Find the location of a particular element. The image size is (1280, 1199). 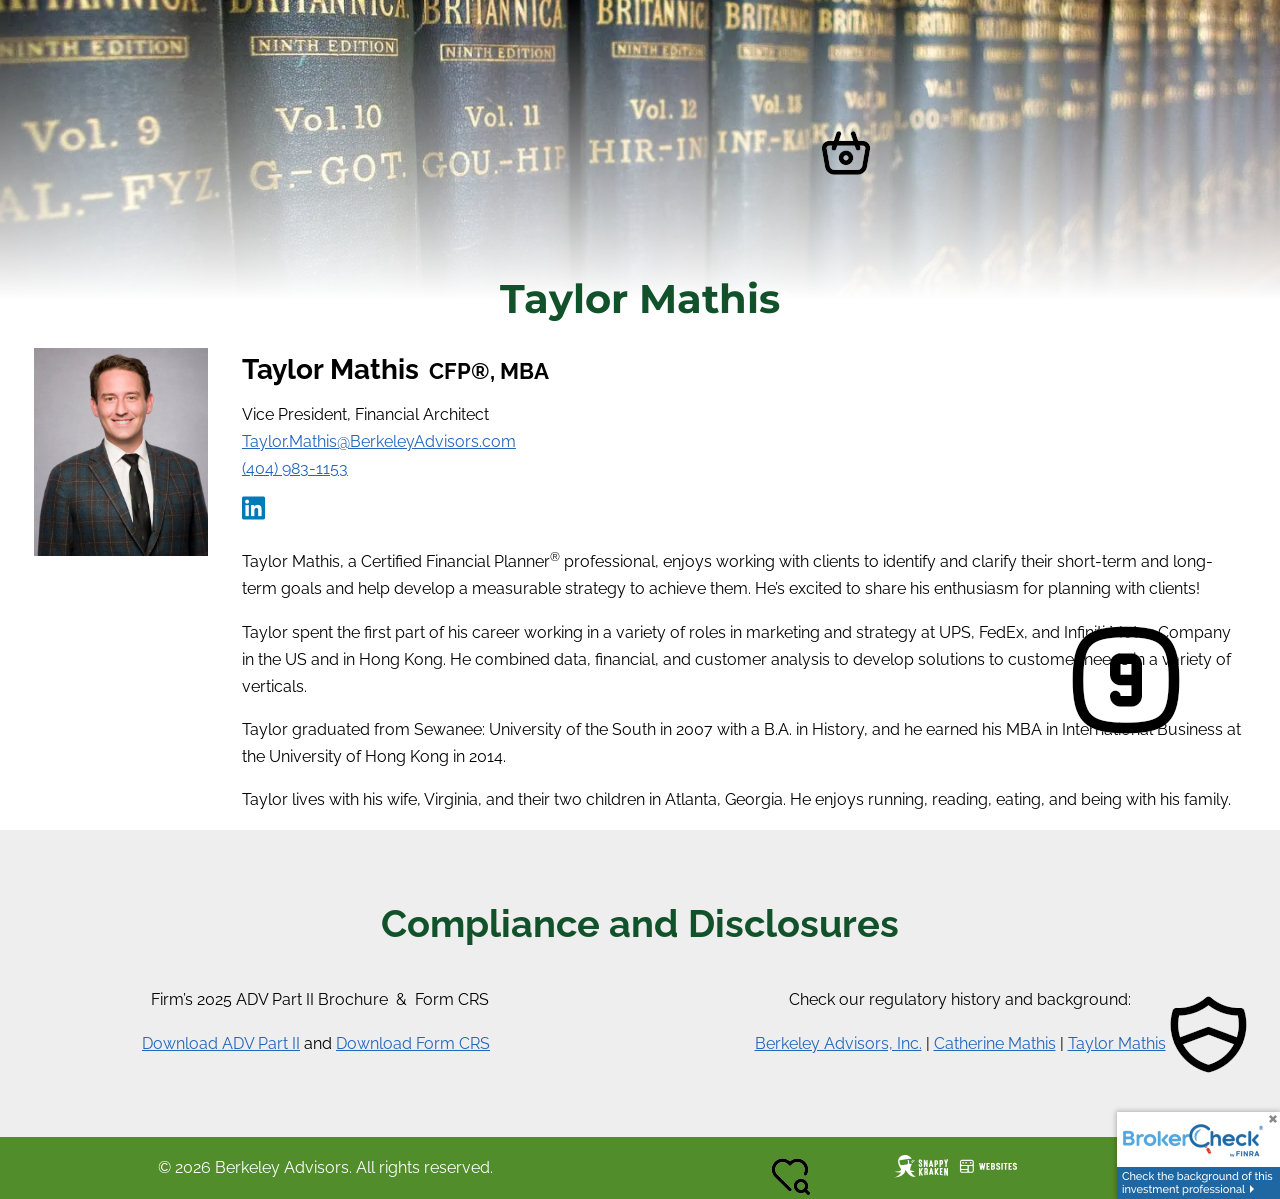

view your shopping basket is located at coordinates (846, 153).